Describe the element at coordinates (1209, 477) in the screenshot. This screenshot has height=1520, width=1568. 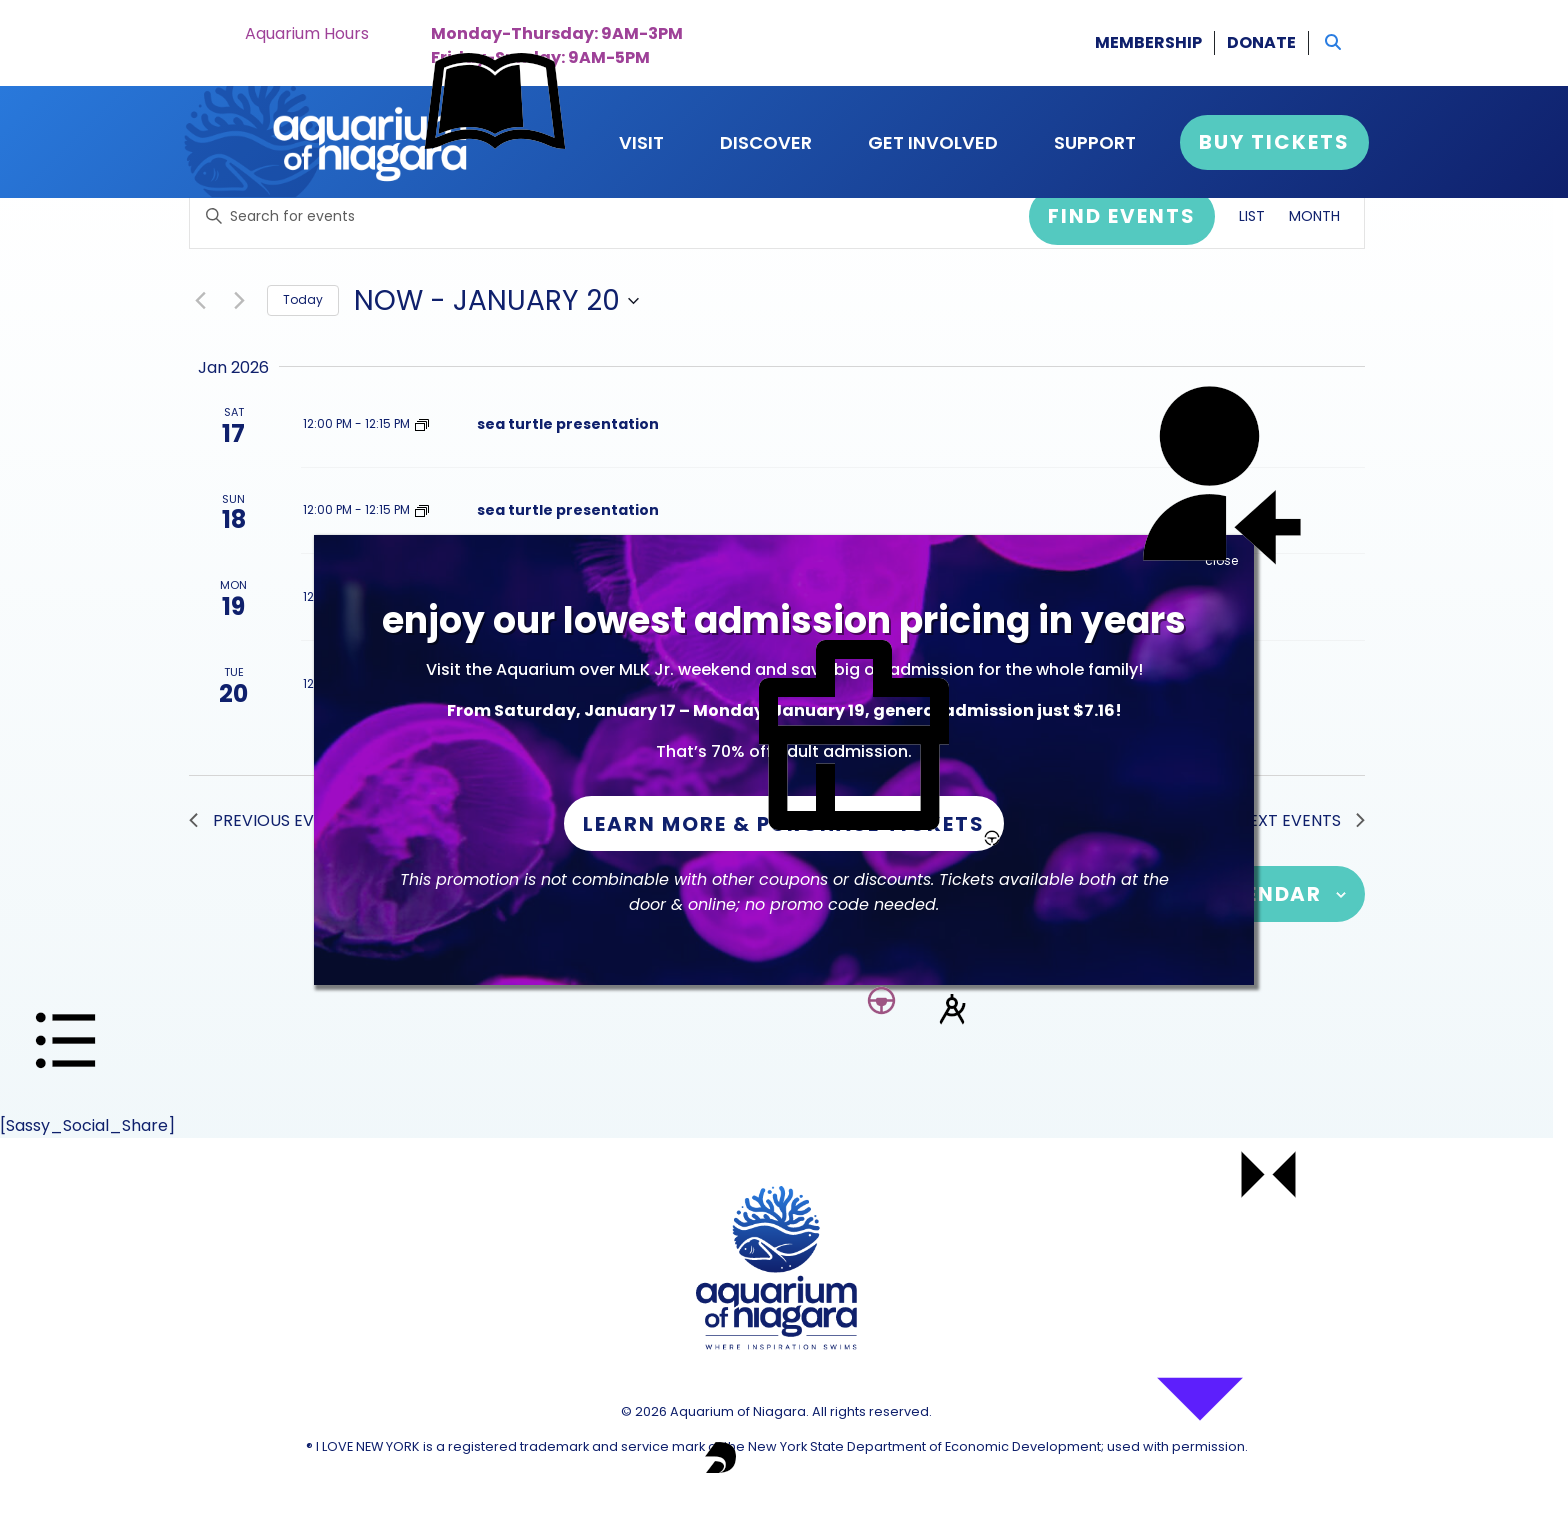
I see `incoming user request or invitation` at that location.